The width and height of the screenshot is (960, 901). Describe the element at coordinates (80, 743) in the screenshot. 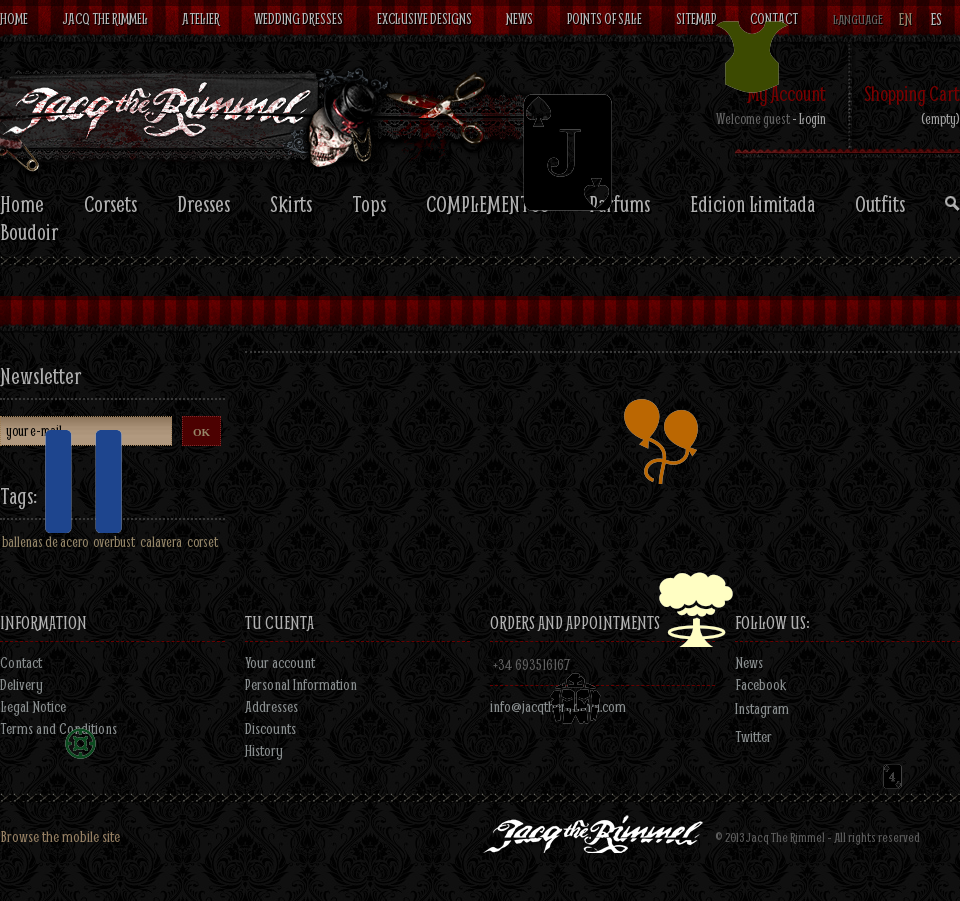

I see `access game settings or options` at that location.